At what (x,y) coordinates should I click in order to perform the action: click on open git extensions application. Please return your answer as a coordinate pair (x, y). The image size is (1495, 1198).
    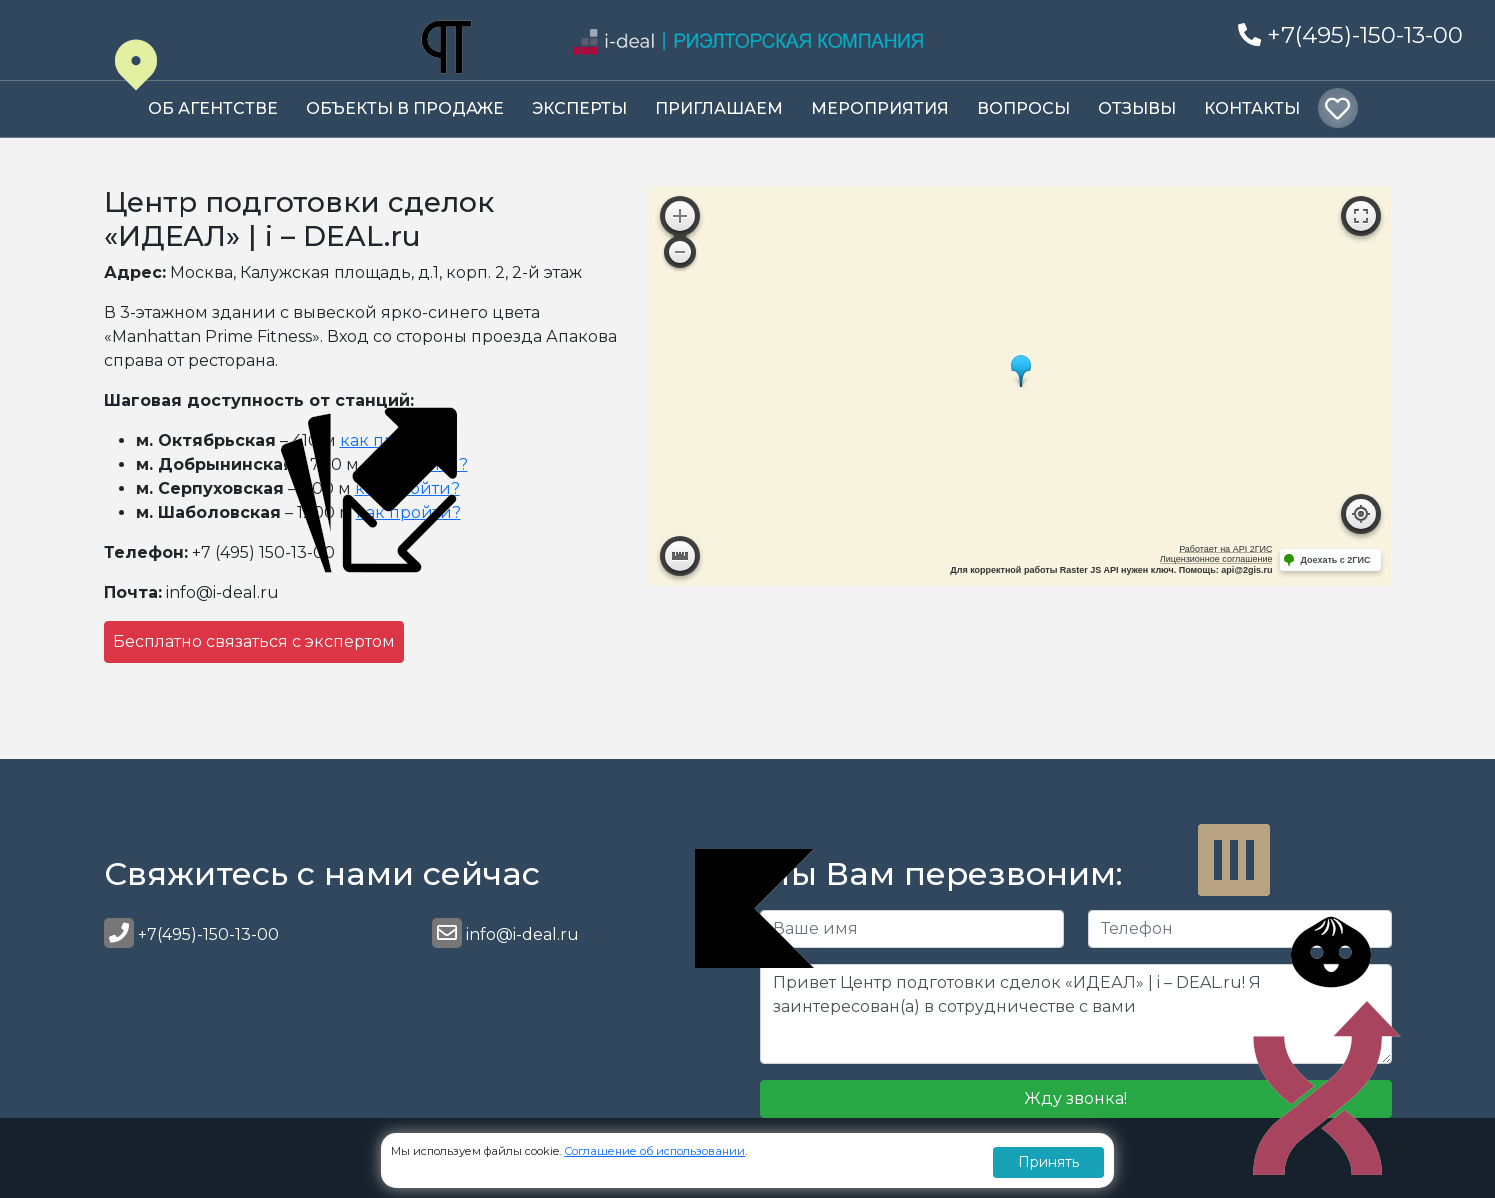
    Looking at the image, I should click on (1327, 1088).